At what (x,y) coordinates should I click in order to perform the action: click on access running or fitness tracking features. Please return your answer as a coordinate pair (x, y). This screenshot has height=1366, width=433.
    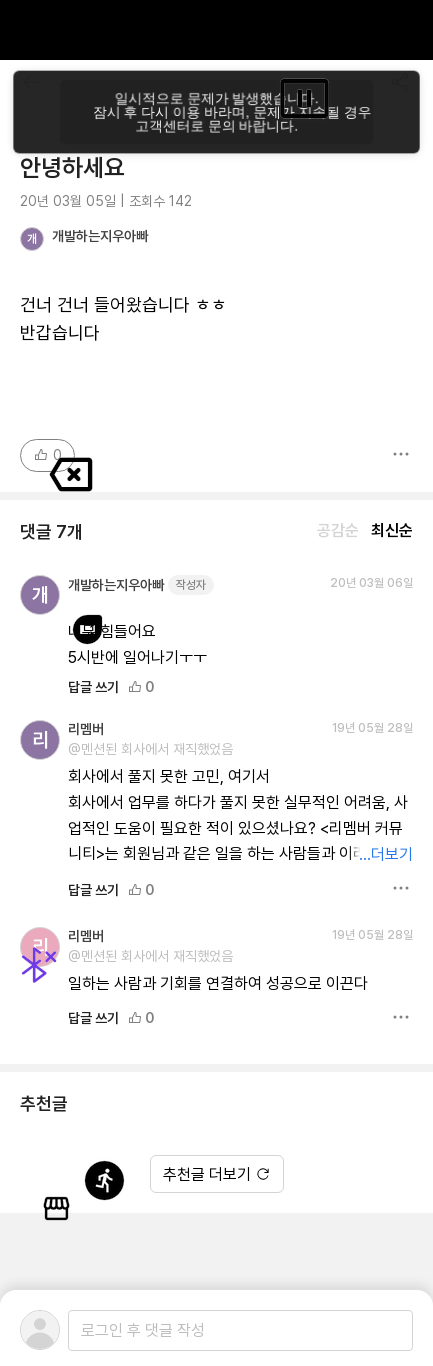
    Looking at the image, I should click on (104, 1180).